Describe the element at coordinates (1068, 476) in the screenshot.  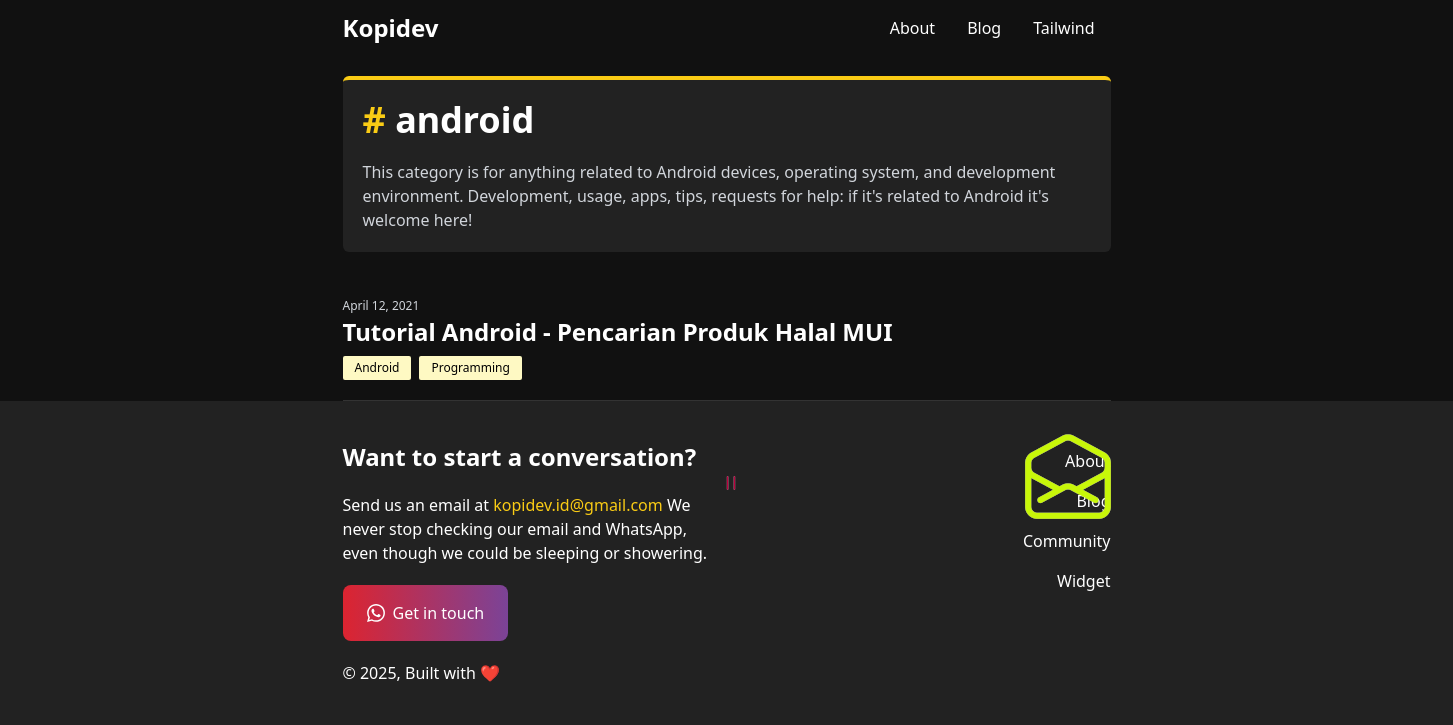
I see `view an opened email or message` at that location.